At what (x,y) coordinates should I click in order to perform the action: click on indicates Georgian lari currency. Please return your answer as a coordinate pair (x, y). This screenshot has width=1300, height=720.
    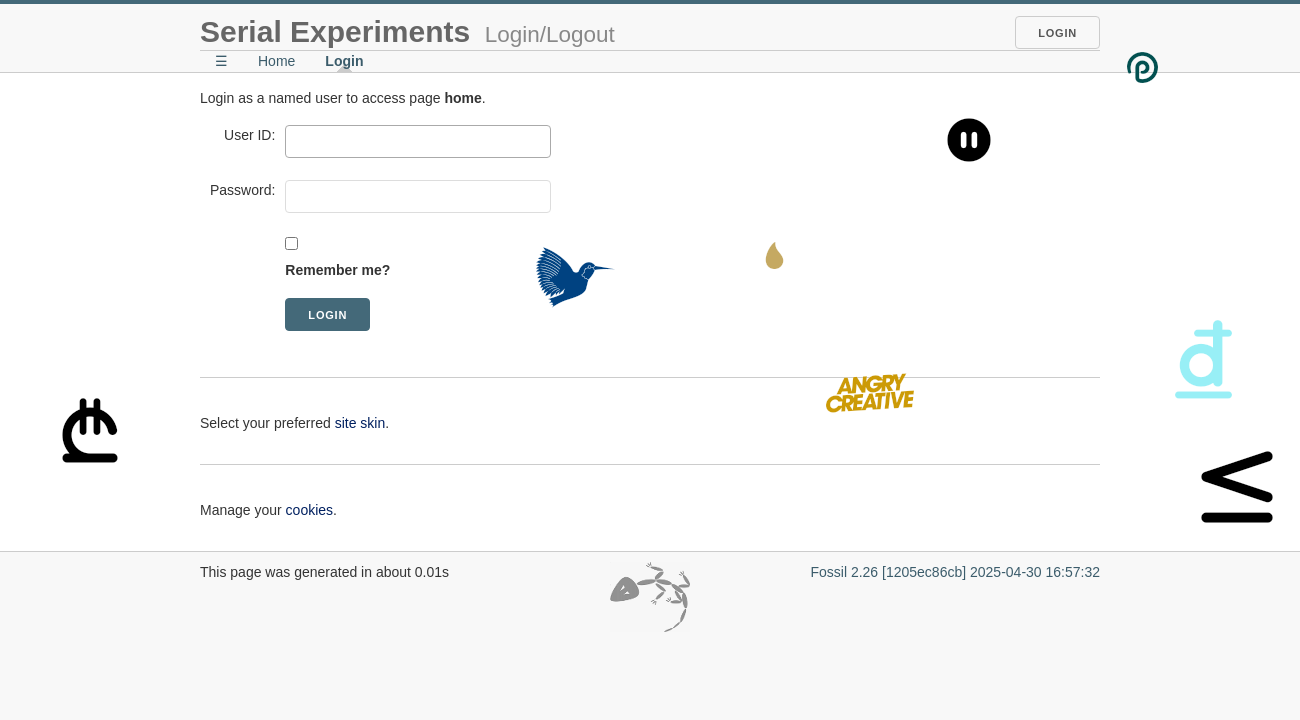
    Looking at the image, I should click on (90, 435).